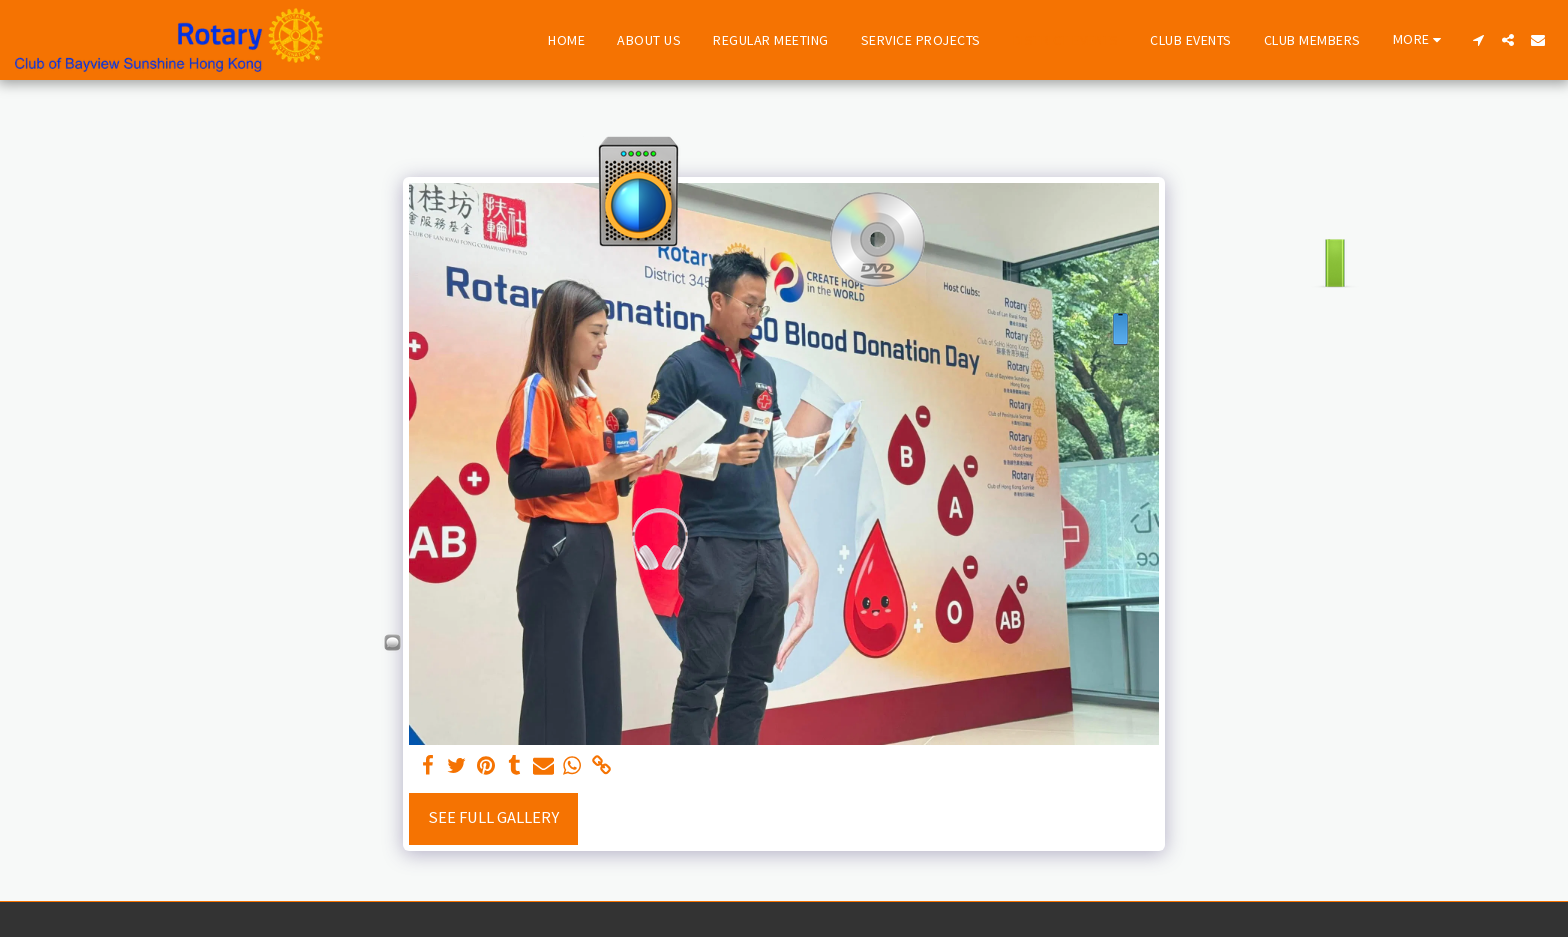 This screenshot has width=1568, height=937. What do you see at coordinates (392, 642) in the screenshot?
I see `open the messages app` at bounding box center [392, 642].